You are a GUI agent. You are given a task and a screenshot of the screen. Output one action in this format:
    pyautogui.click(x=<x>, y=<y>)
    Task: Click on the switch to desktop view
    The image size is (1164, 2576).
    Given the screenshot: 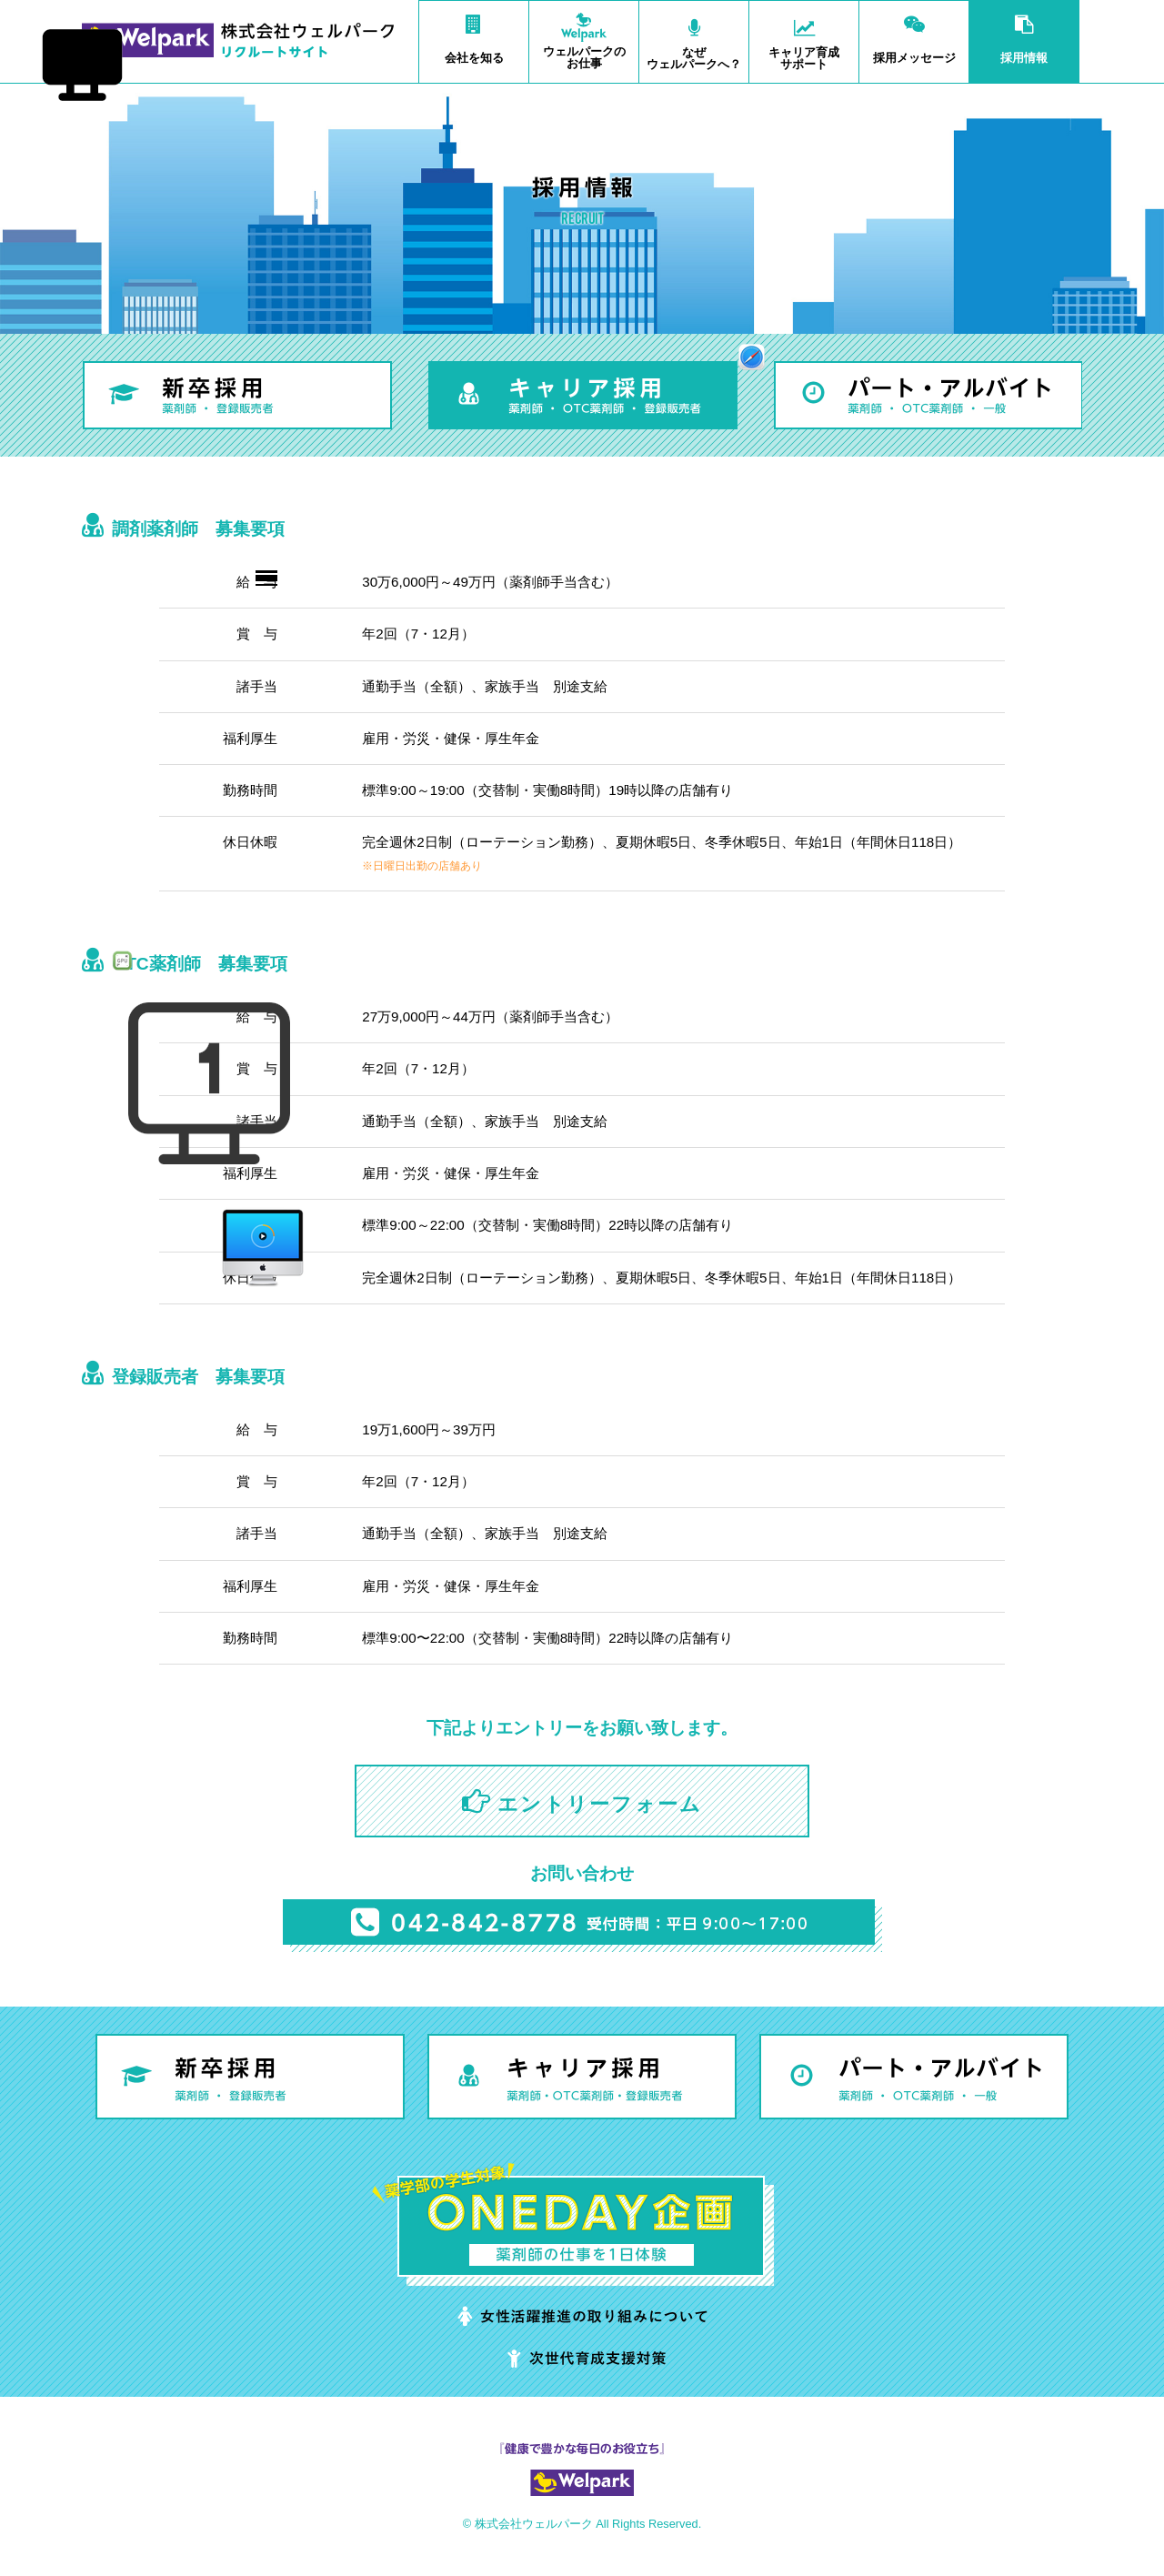 What is the action you would take?
    pyautogui.click(x=82, y=65)
    